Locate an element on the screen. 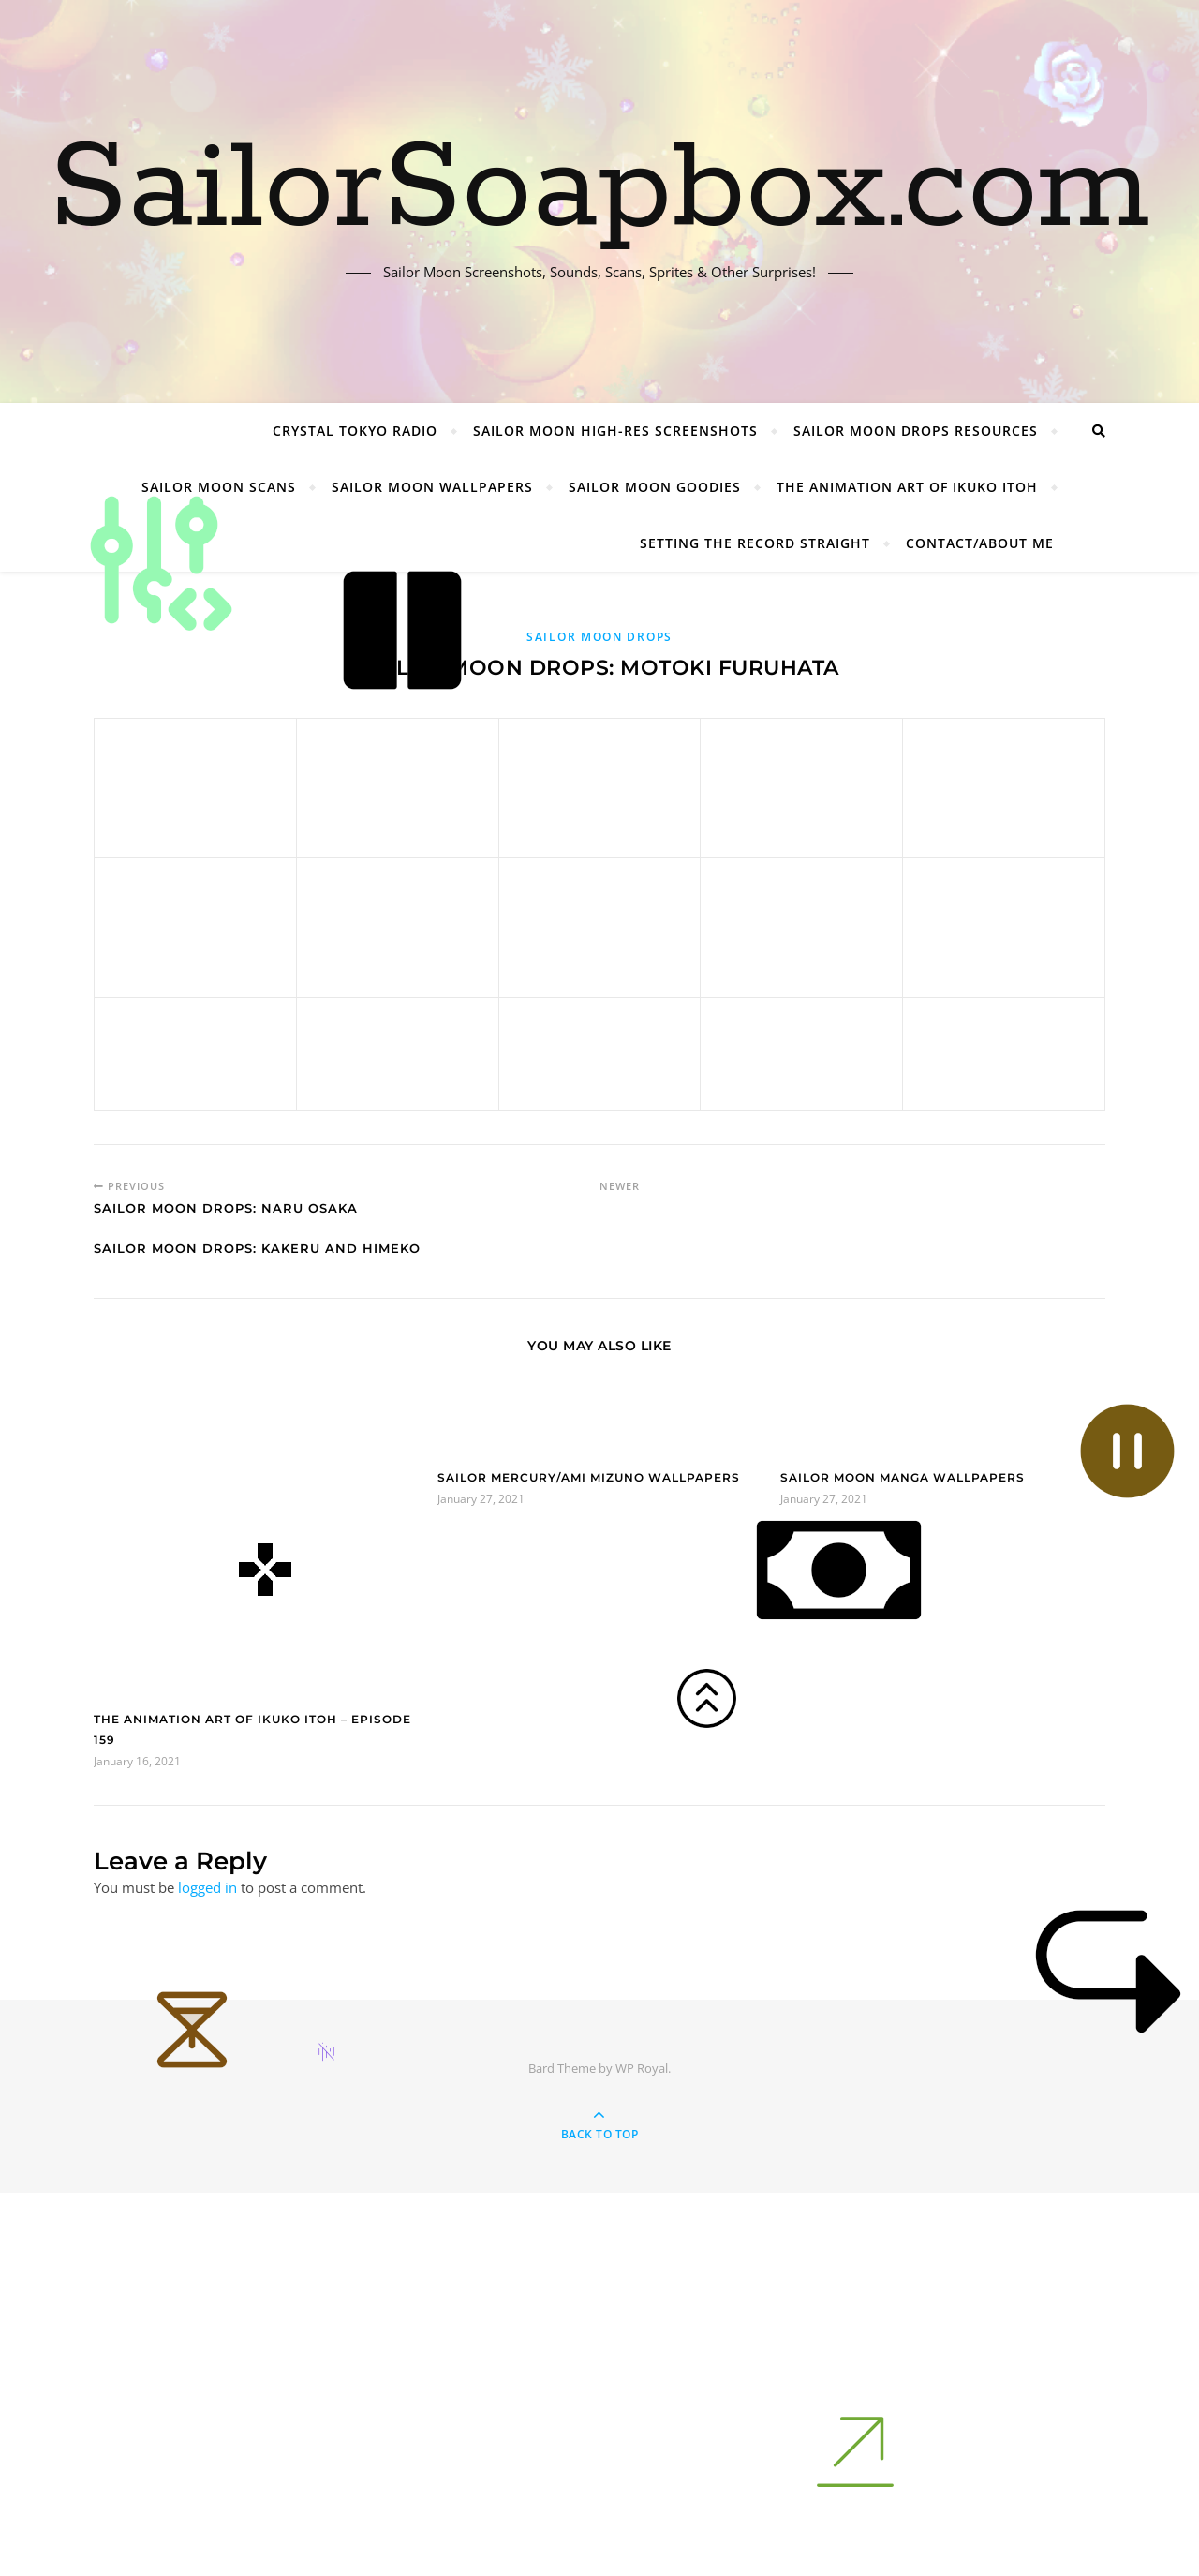 Image resolution: width=1199 pixels, height=2576 pixels. view your account balance is located at coordinates (838, 1570).